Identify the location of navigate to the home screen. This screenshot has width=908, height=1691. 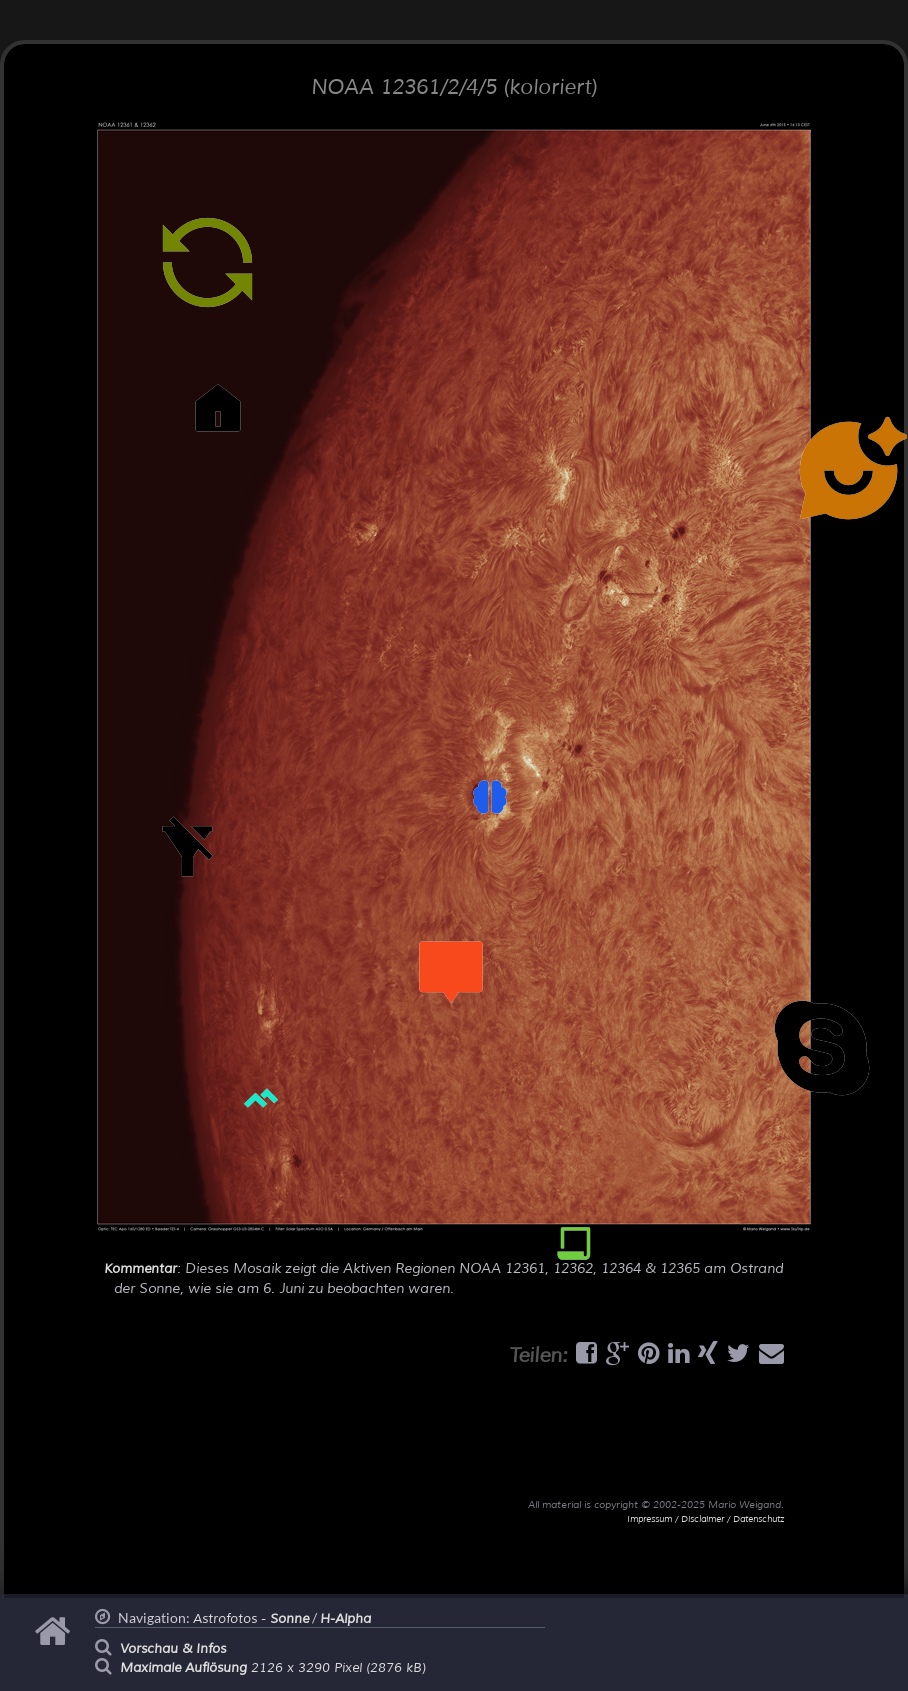
(218, 409).